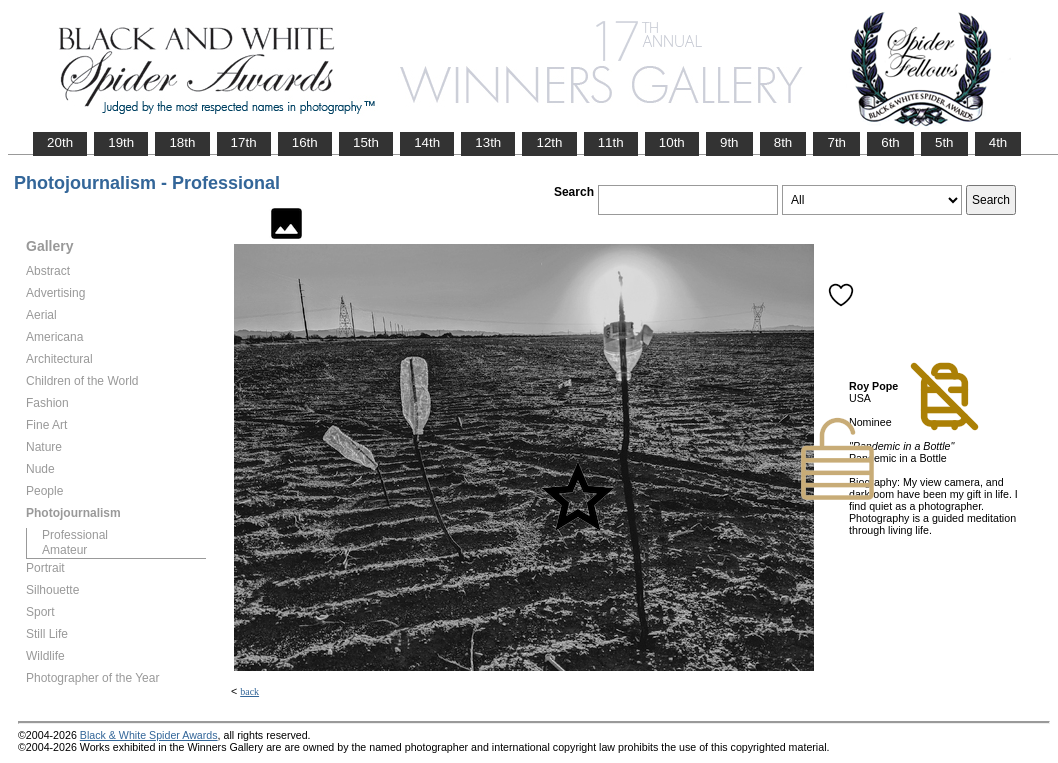 The height and width of the screenshot is (763, 1058). Describe the element at coordinates (837, 463) in the screenshot. I see `unlocked or unsecured state` at that location.